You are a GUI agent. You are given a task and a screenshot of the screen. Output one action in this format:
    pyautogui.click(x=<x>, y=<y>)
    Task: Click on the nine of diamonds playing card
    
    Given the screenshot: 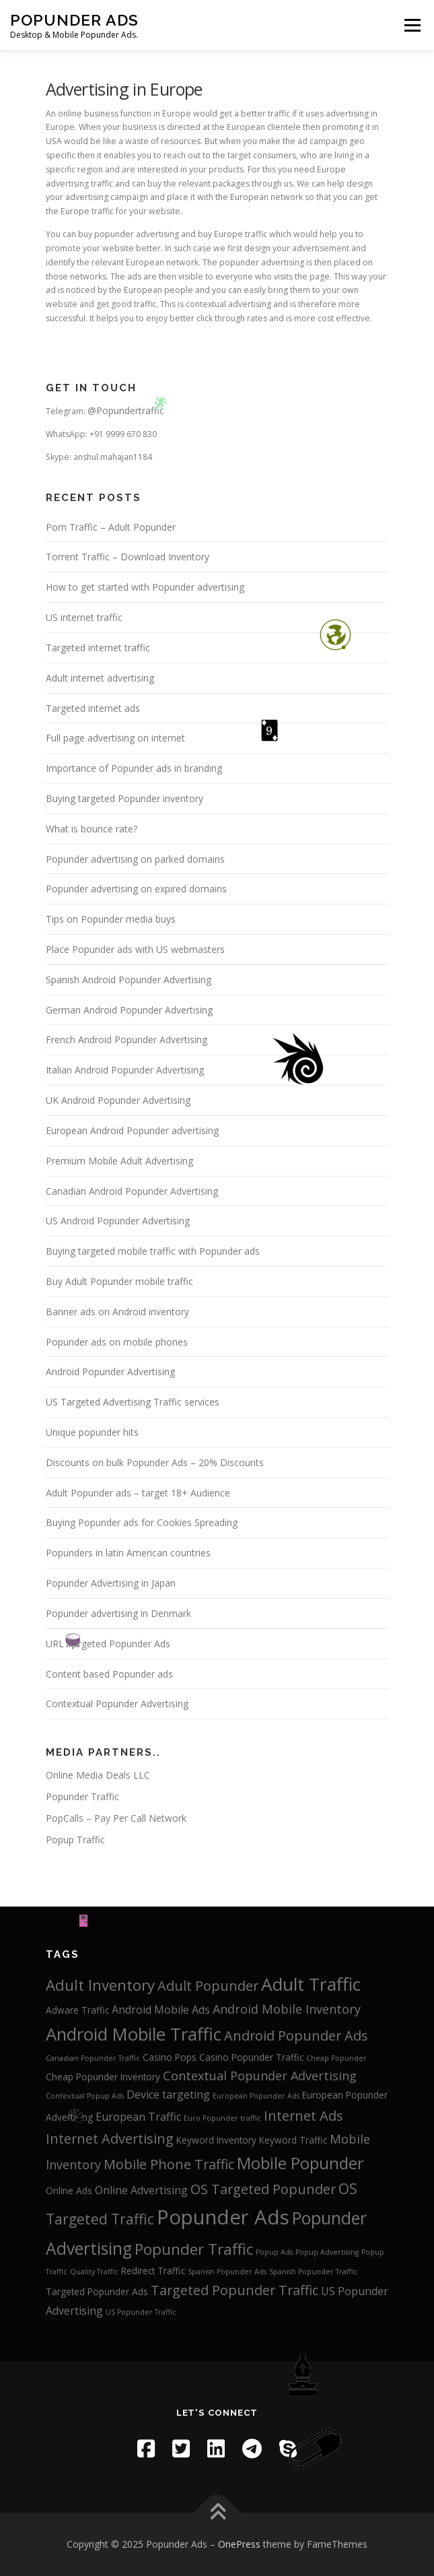 What is the action you would take?
    pyautogui.click(x=269, y=730)
    